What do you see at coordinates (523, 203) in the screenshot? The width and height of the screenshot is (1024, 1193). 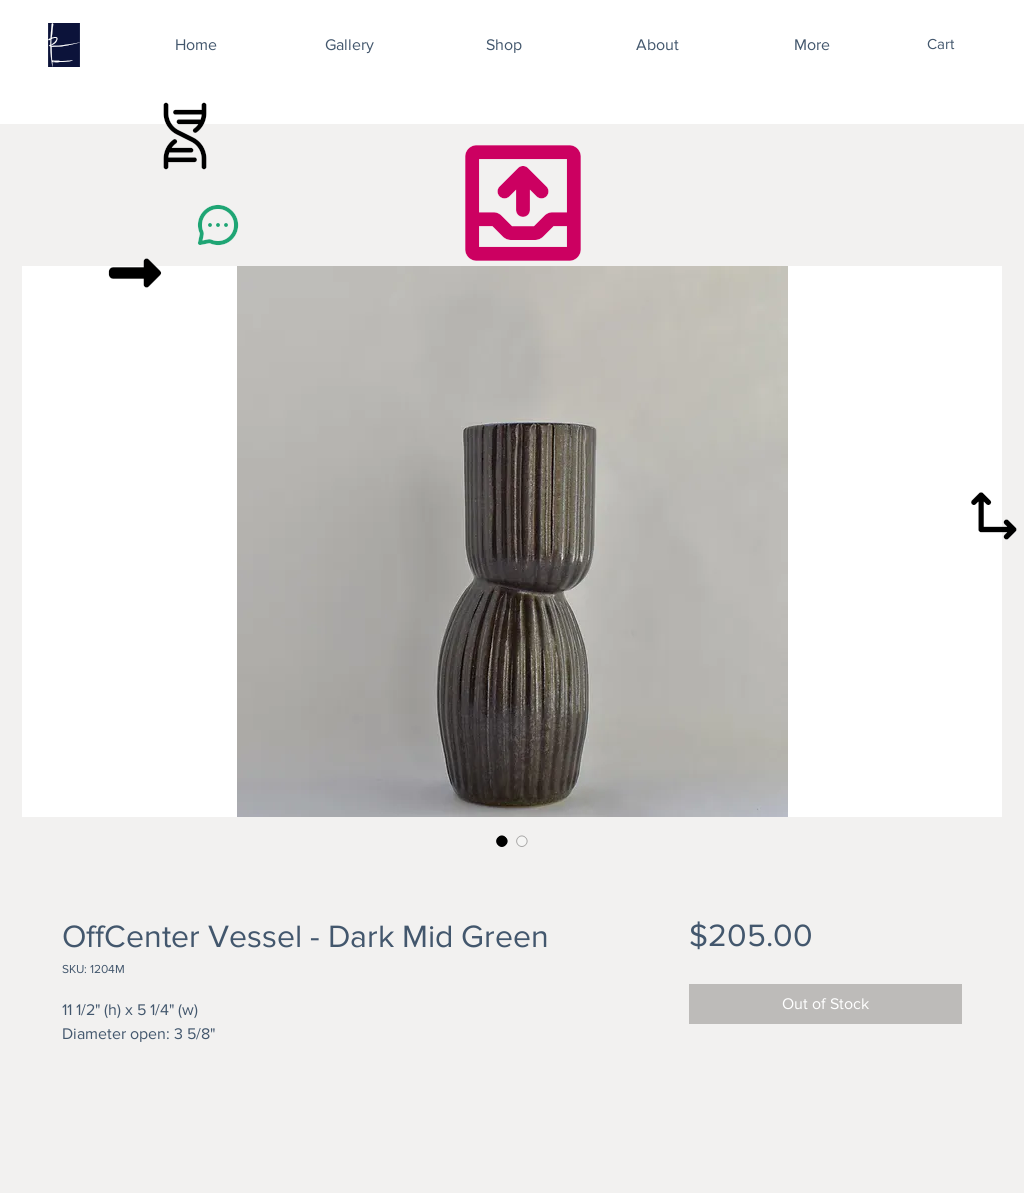 I see `upload file to inbox or tray` at bounding box center [523, 203].